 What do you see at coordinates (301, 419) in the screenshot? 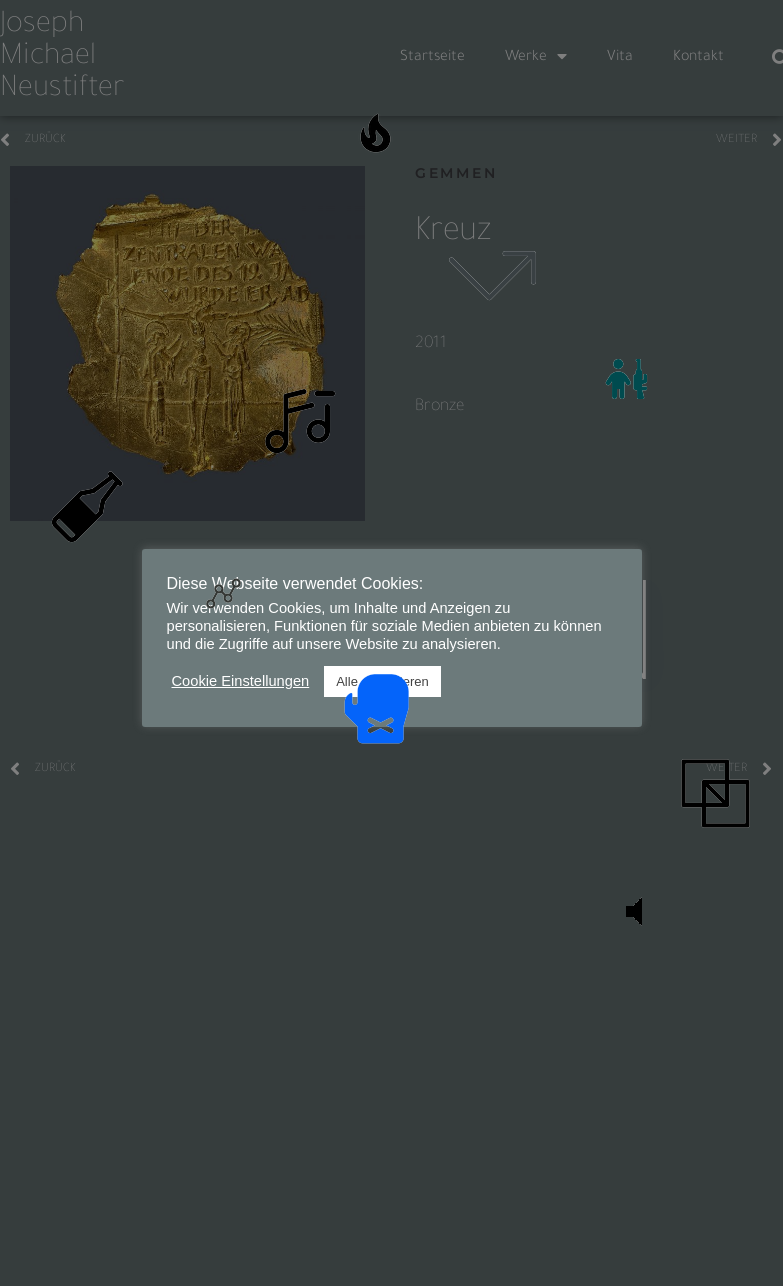
I see `remove a song from playlist` at bounding box center [301, 419].